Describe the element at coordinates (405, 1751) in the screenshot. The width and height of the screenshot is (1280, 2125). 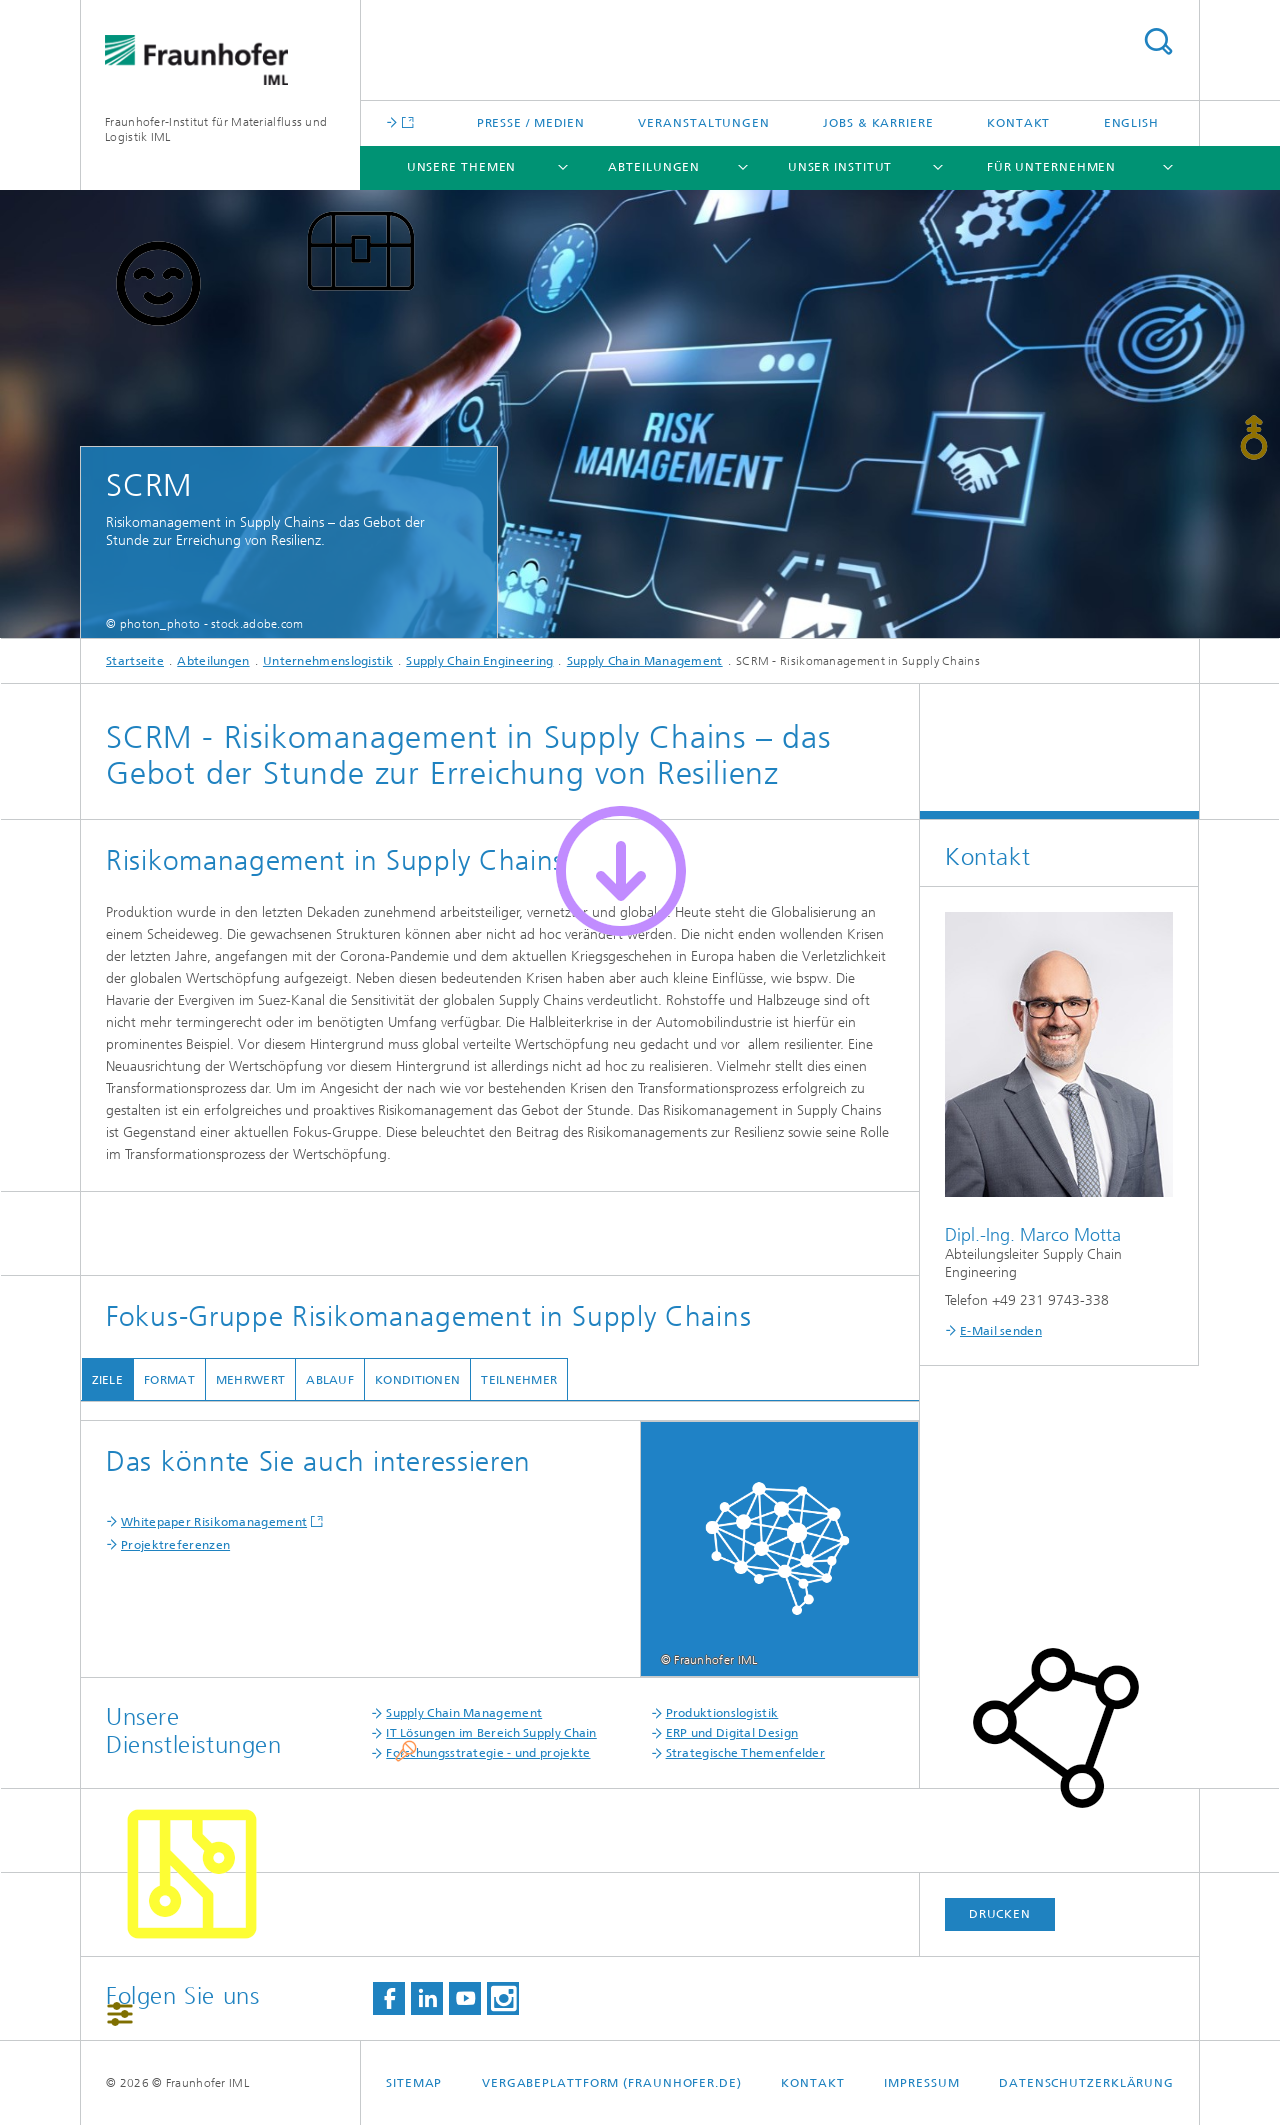
I see `access voice recording or audio input` at that location.